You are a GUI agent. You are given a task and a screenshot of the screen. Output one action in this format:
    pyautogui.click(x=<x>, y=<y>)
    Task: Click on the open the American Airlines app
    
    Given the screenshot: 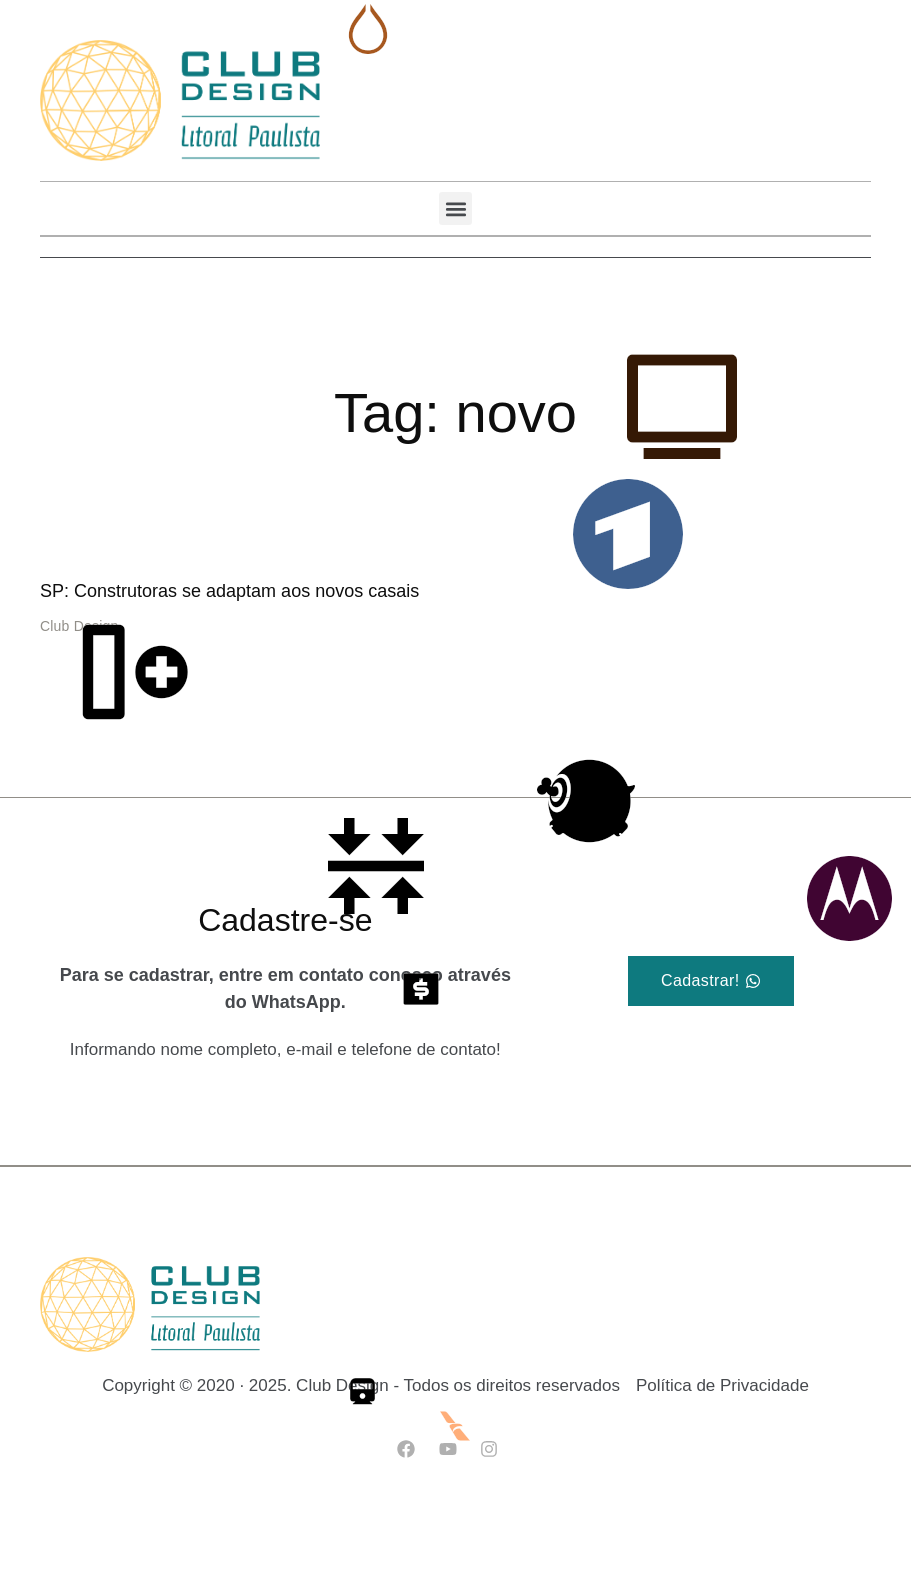 What is the action you would take?
    pyautogui.click(x=455, y=1426)
    